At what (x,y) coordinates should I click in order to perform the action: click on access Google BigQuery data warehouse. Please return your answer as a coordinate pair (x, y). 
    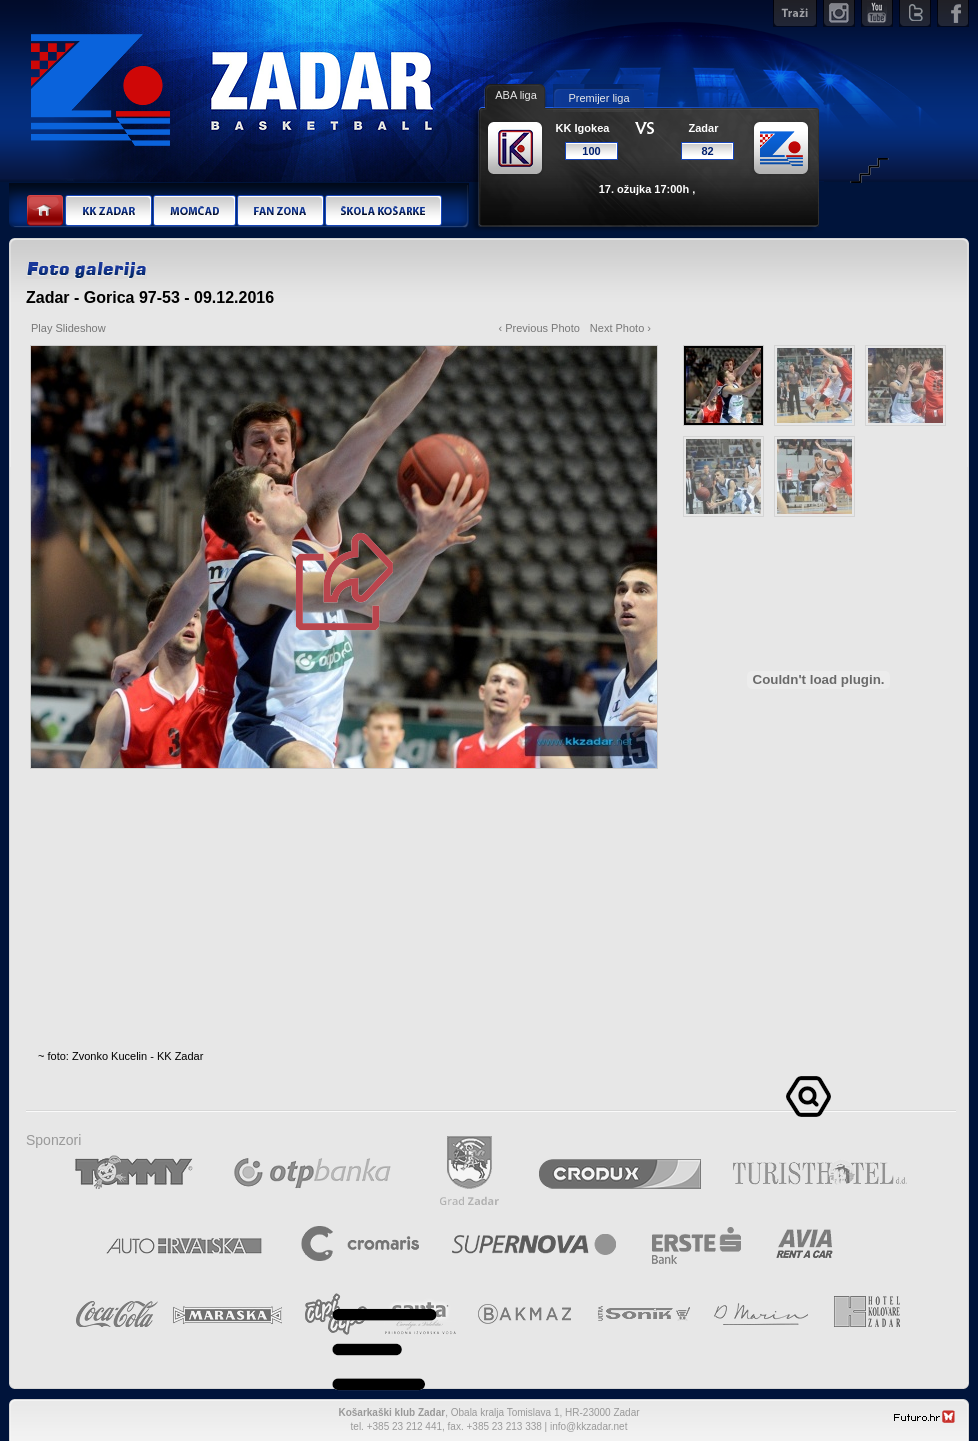
    Looking at the image, I should click on (808, 1096).